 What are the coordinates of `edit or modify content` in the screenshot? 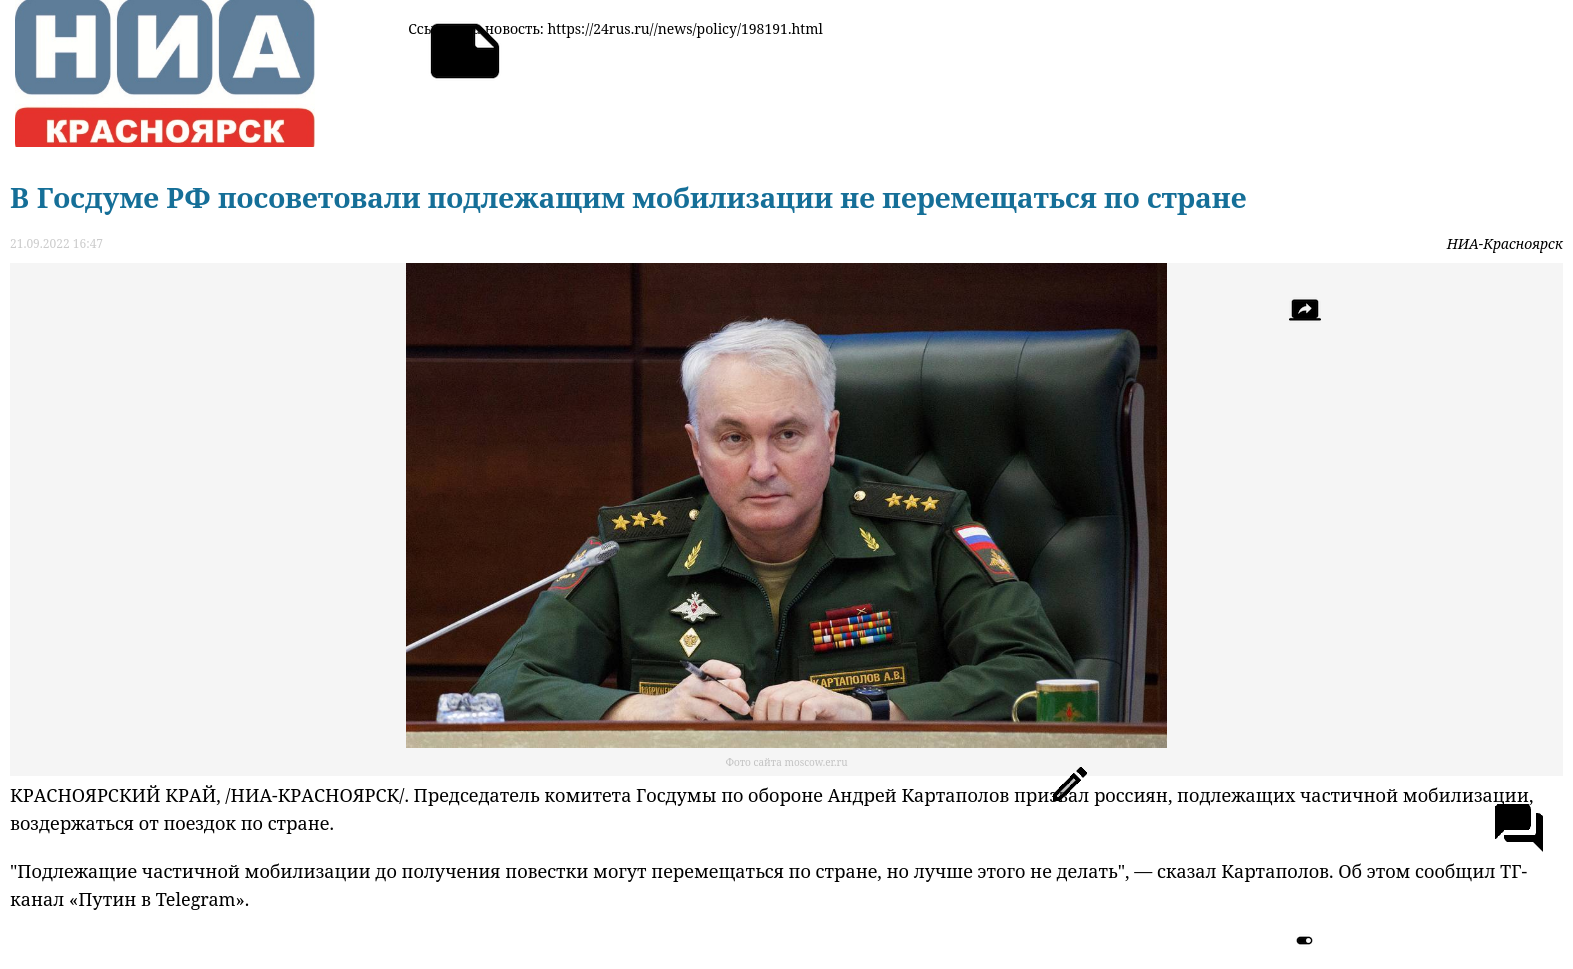 It's located at (1070, 784).